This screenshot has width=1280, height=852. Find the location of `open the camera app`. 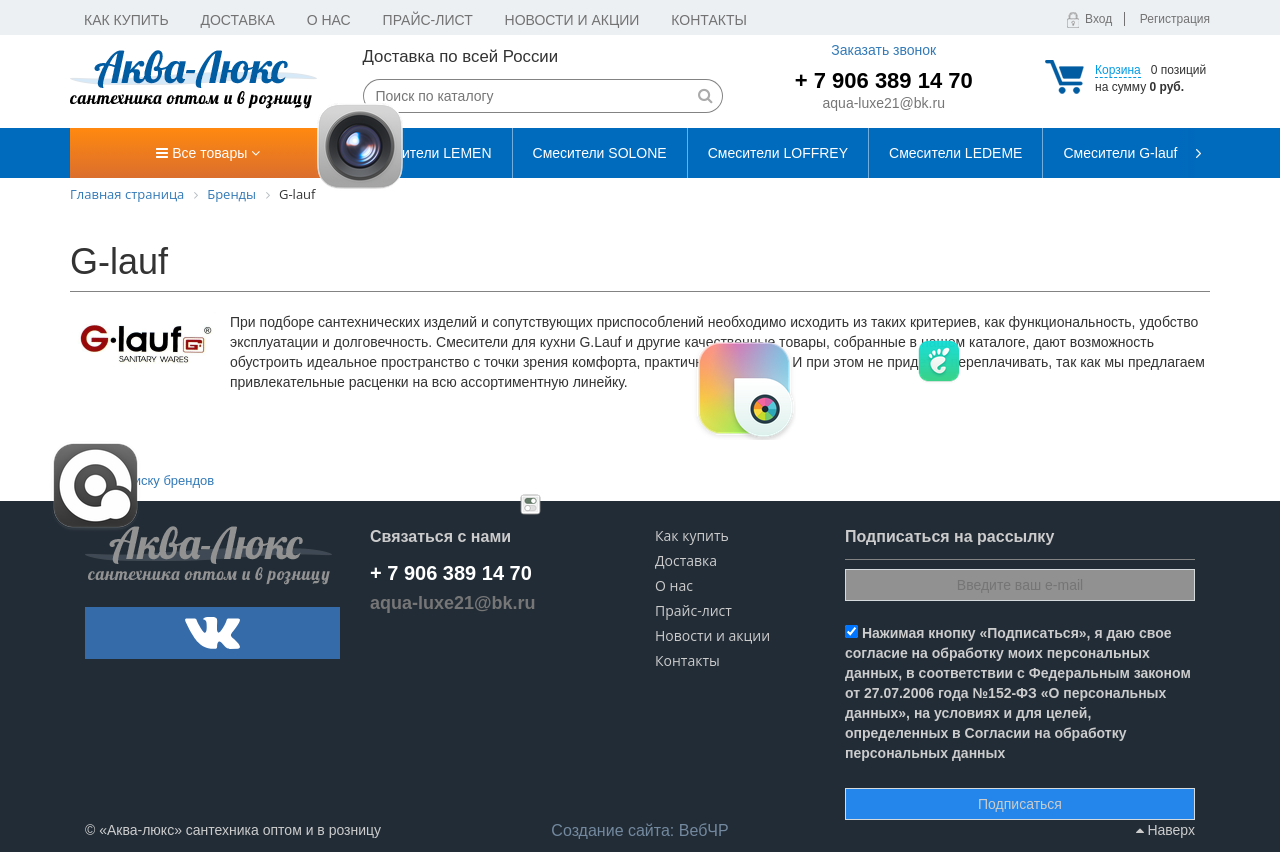

open the camera app is located at coordinates (360, 146).